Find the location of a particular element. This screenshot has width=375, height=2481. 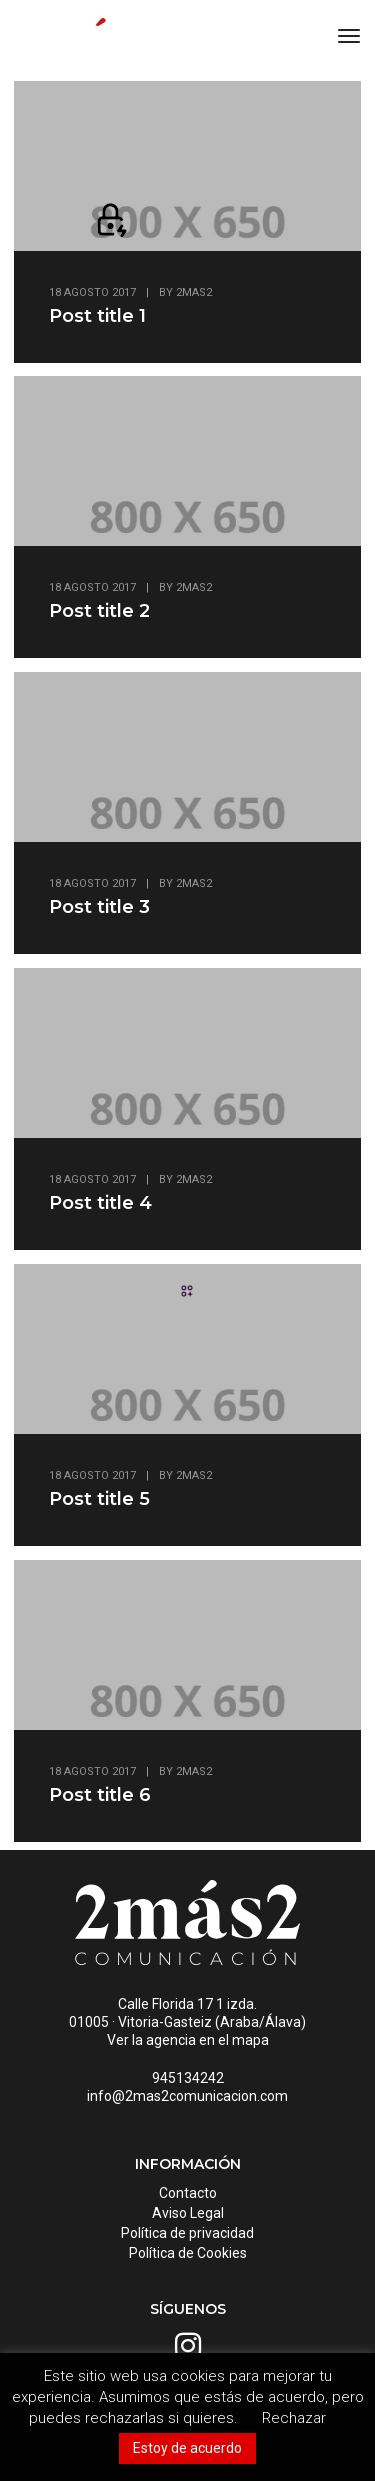

indicates encrypted or secure connection is located at coordinates (110, 219).